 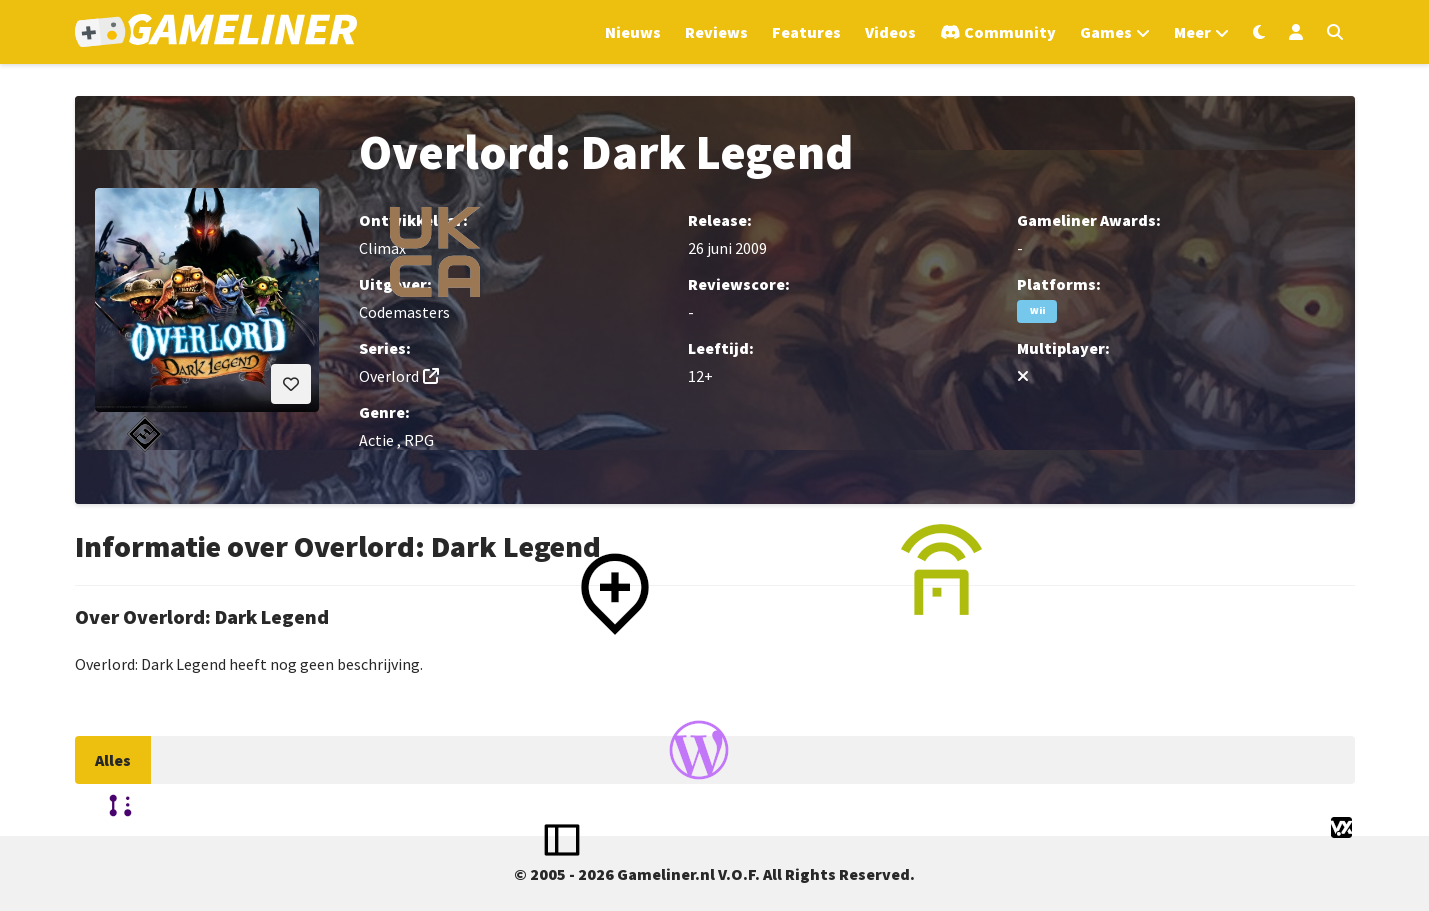 I want to click on toggle the sidebar panel, so click(x=562, y=840).